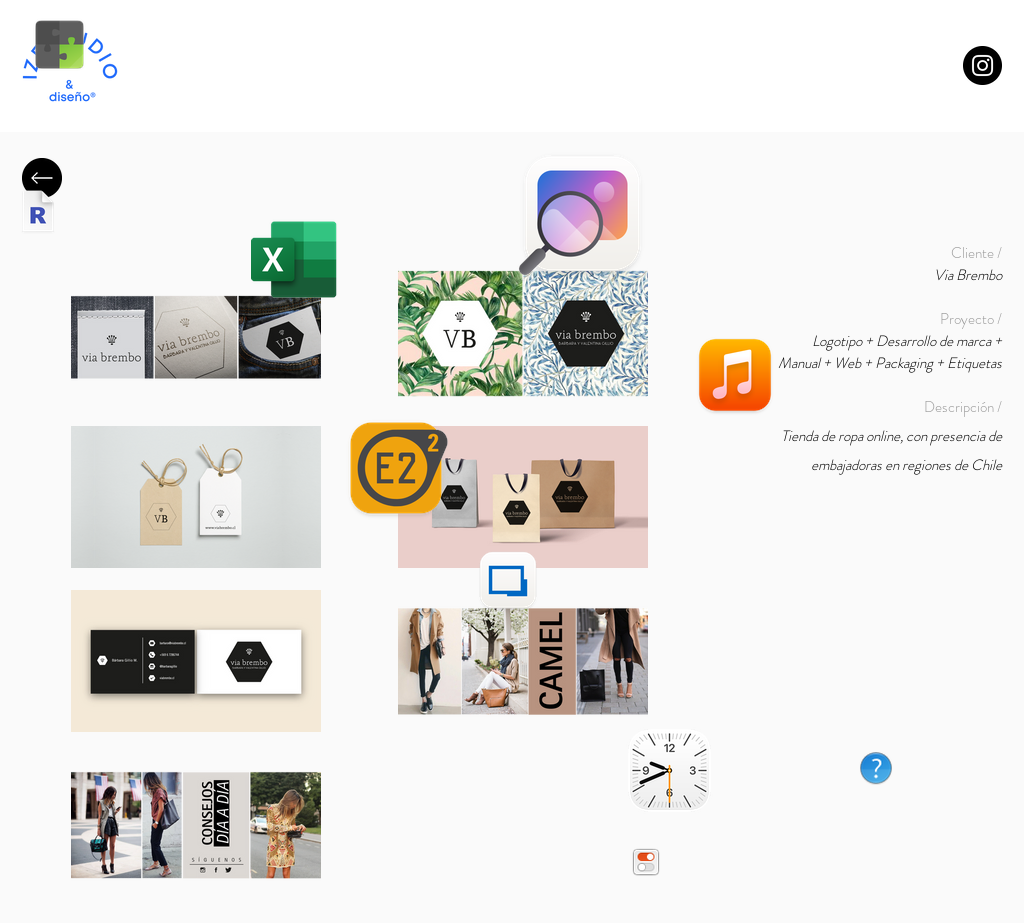  What do you see at coordinates (669, 770) in the screenshot?
I see `open the clock app` at bounding box center [669, 770].